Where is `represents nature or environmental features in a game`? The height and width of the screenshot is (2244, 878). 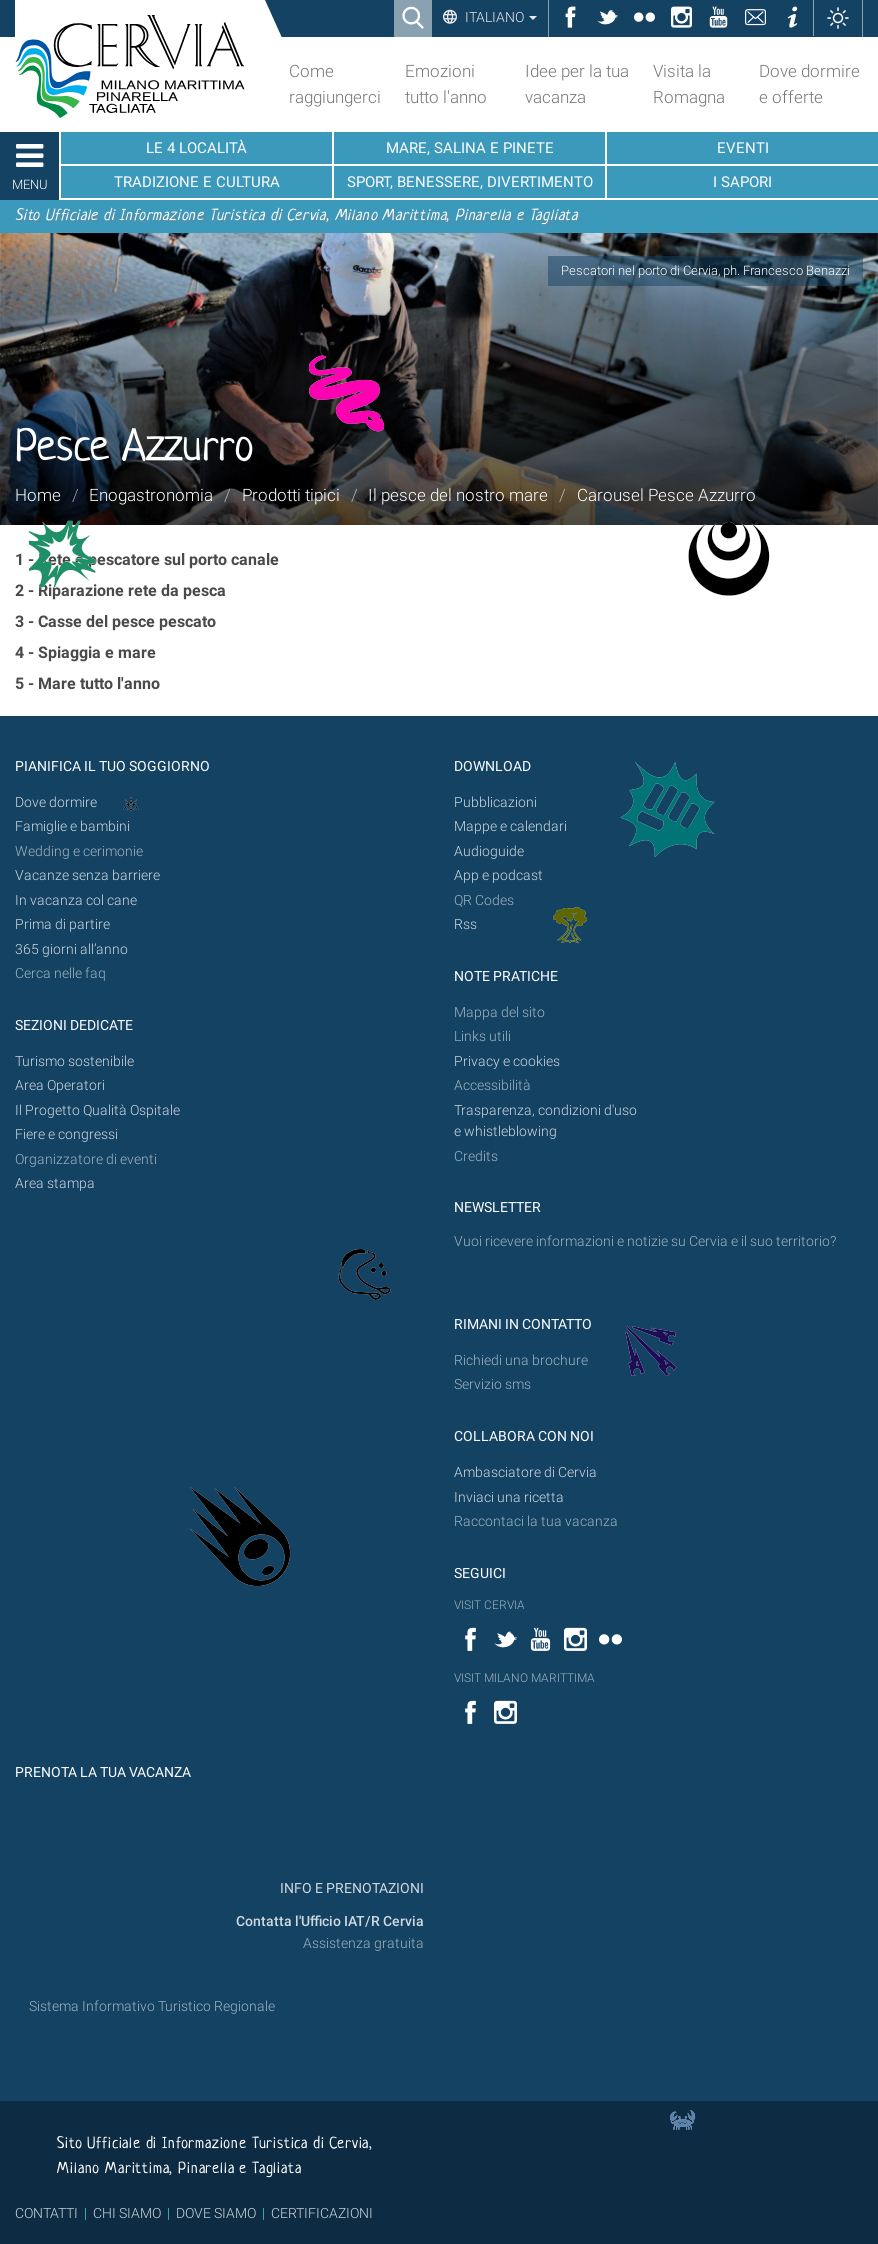
represents nature or environmental features in a game is located at coordinates (570, 925).